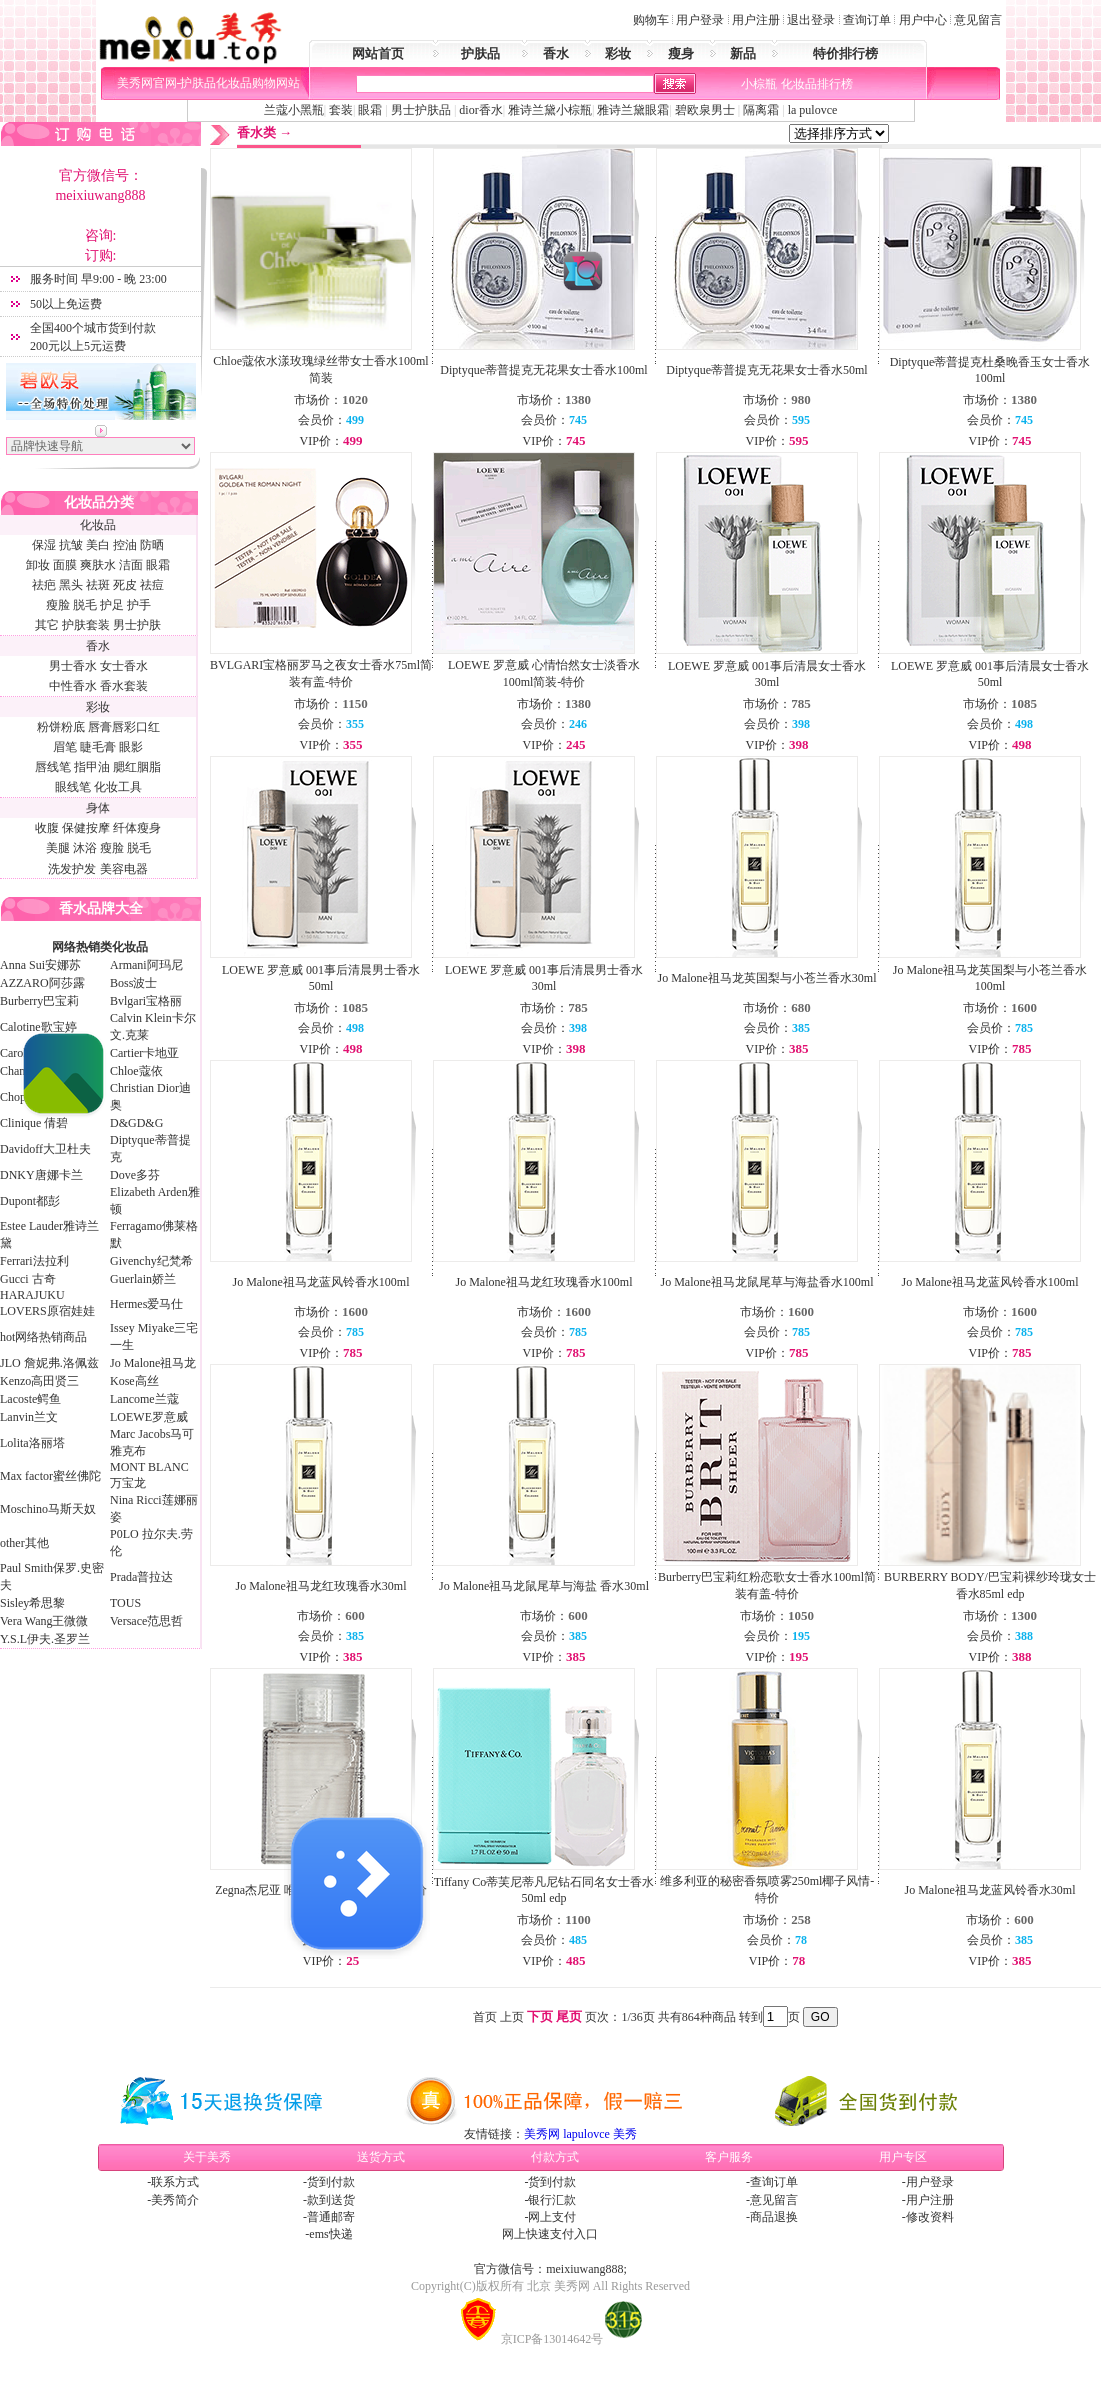 This screenshot has width=1101, height=2384. I want to click on access plasma desktop settings, so click(357, 1886).